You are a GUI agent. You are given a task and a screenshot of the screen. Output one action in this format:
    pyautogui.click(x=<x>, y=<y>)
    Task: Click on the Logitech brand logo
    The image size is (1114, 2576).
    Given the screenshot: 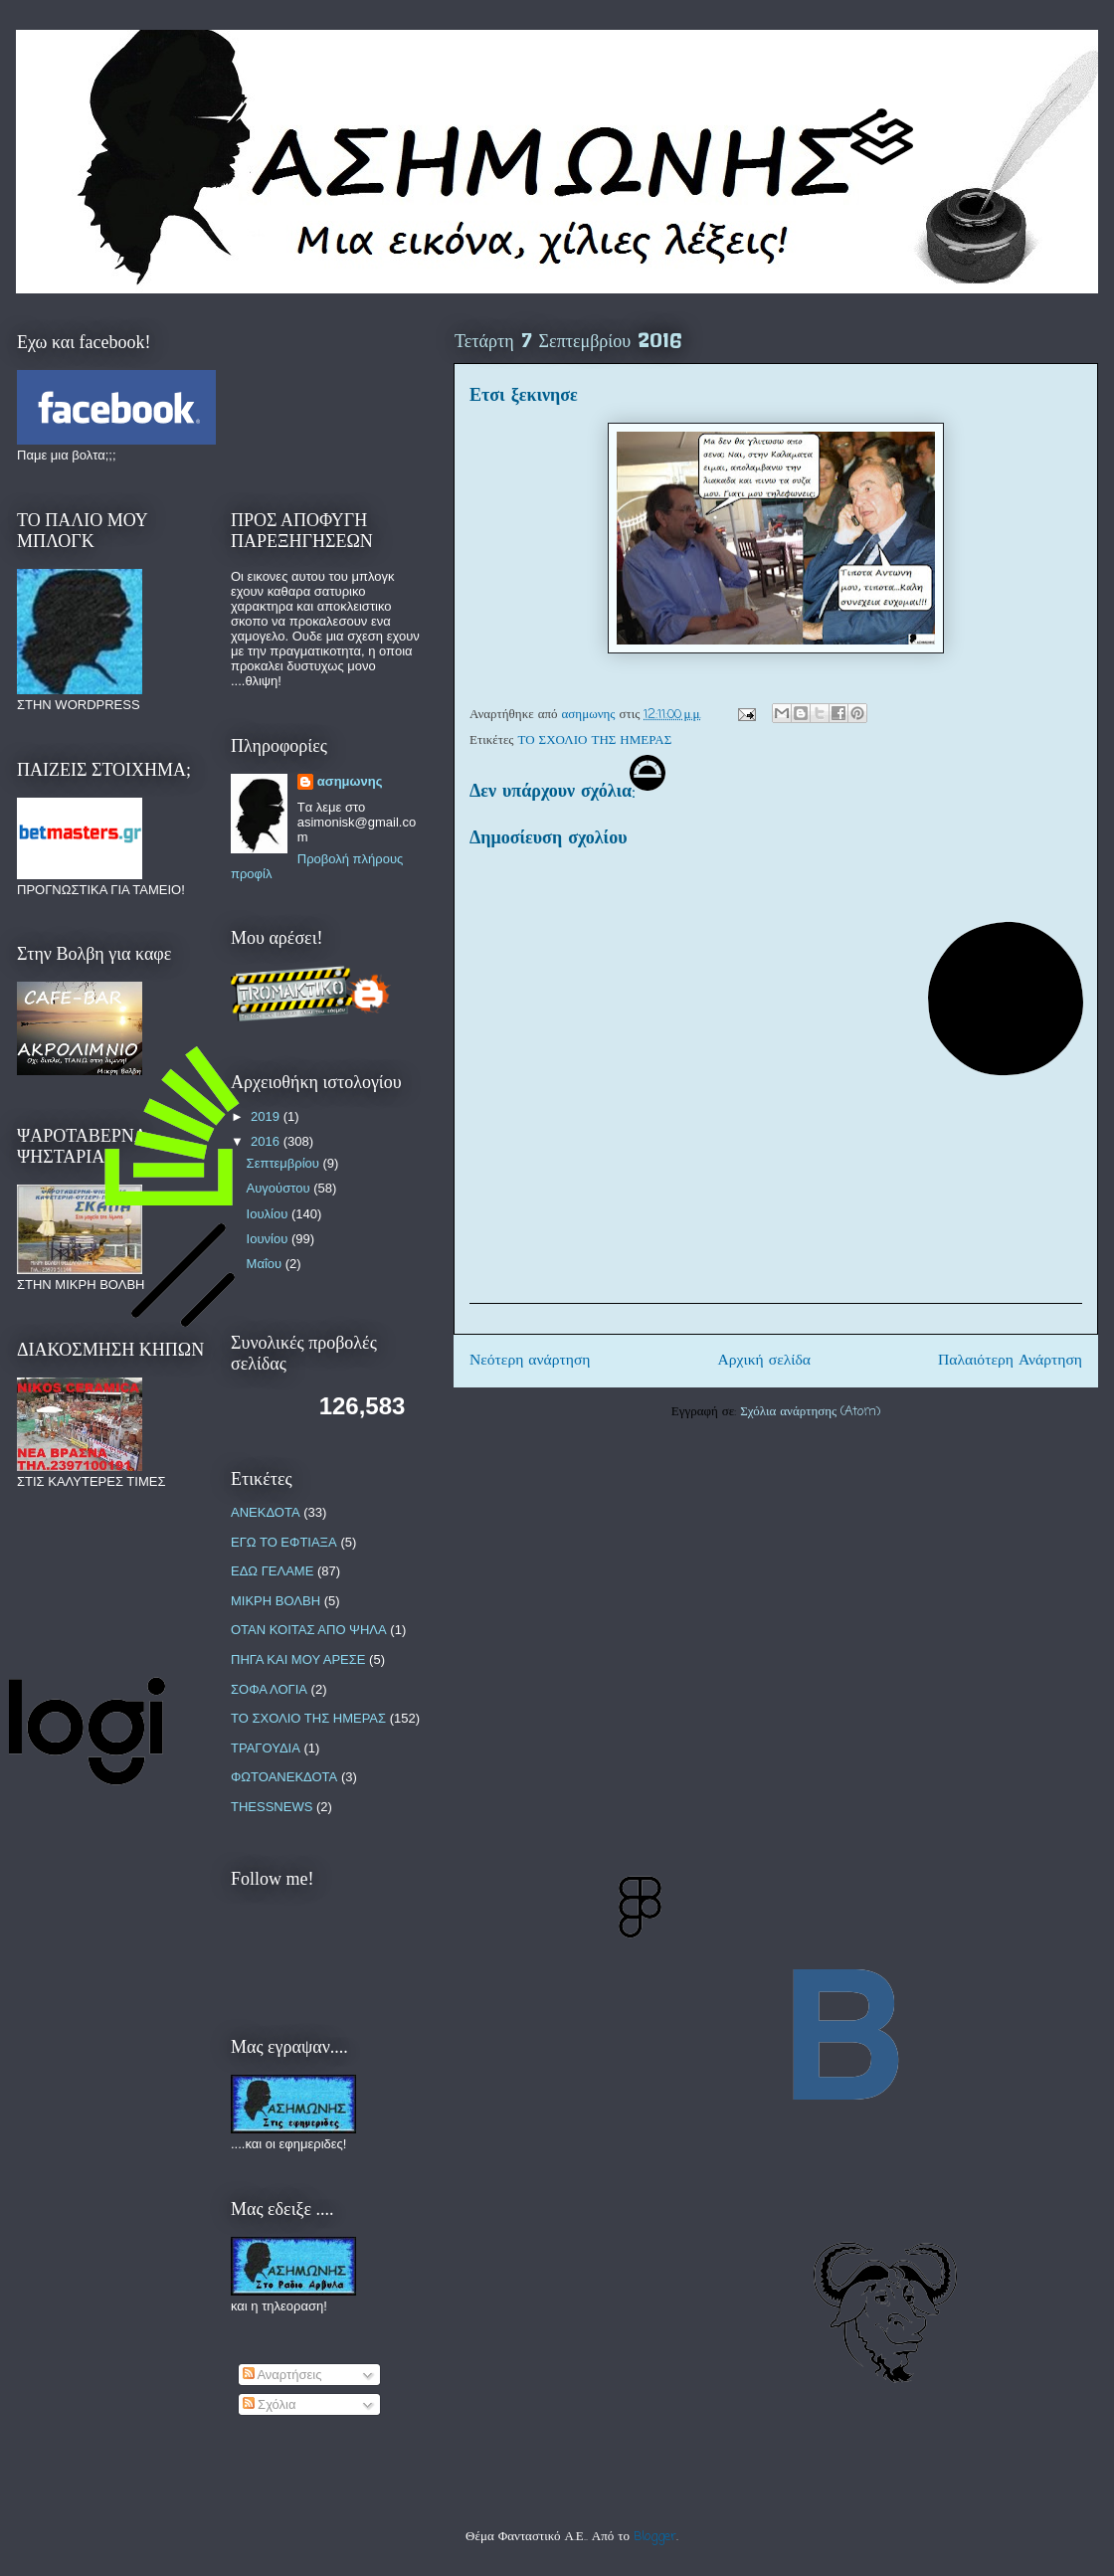 What is the action you would take?
    pyautogui.click(x=87, y=1731)
    